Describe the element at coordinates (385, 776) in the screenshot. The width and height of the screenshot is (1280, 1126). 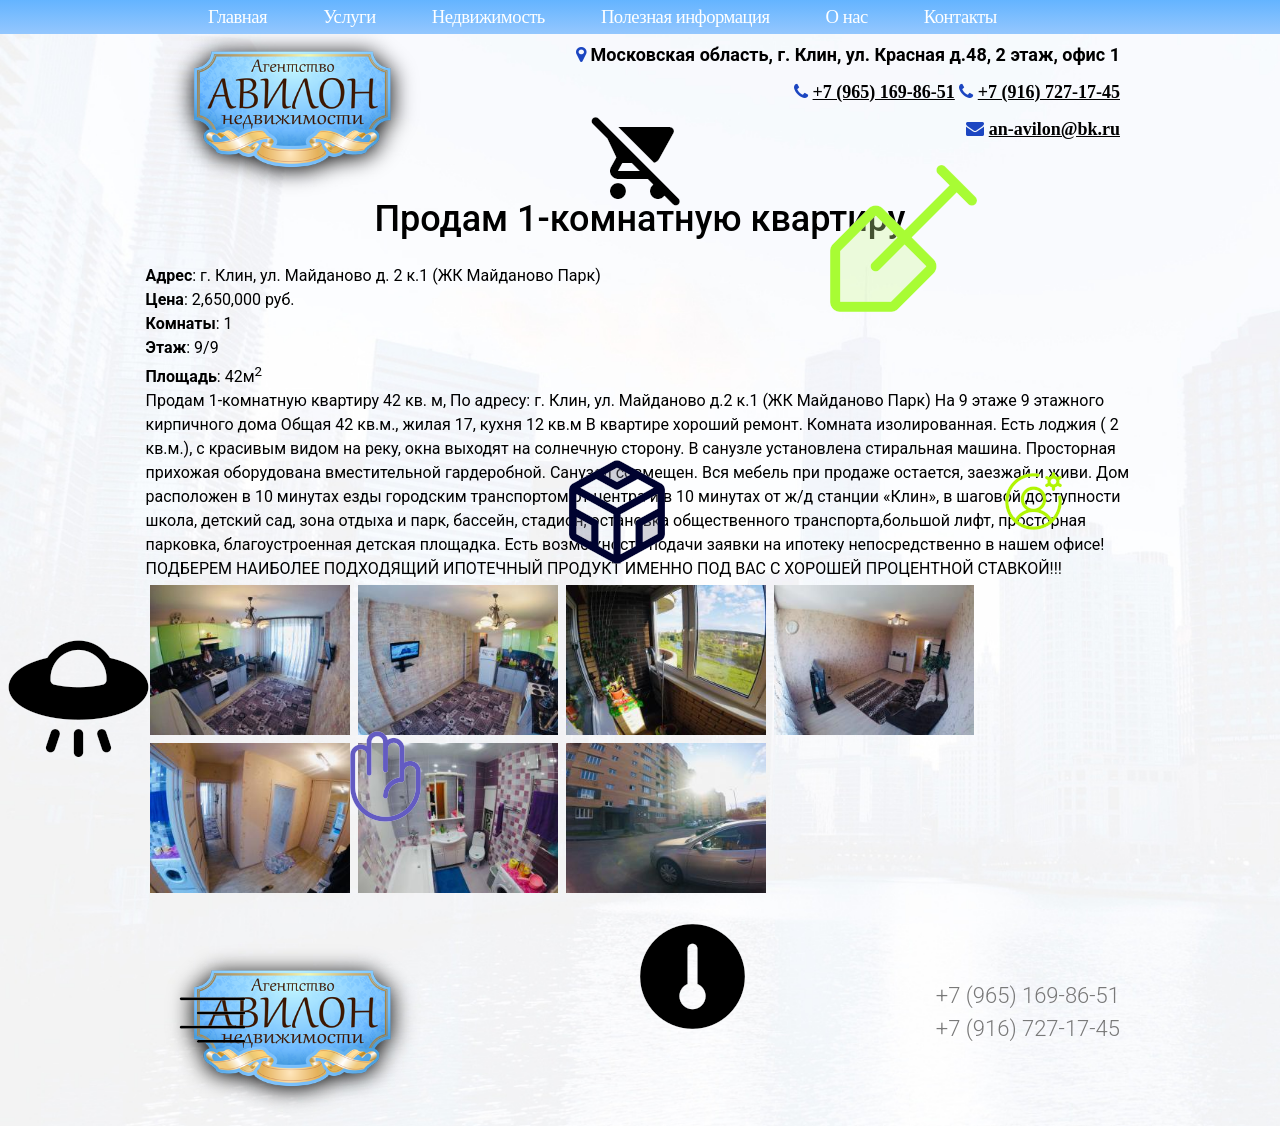
I see `stop or pause an action` at that location.